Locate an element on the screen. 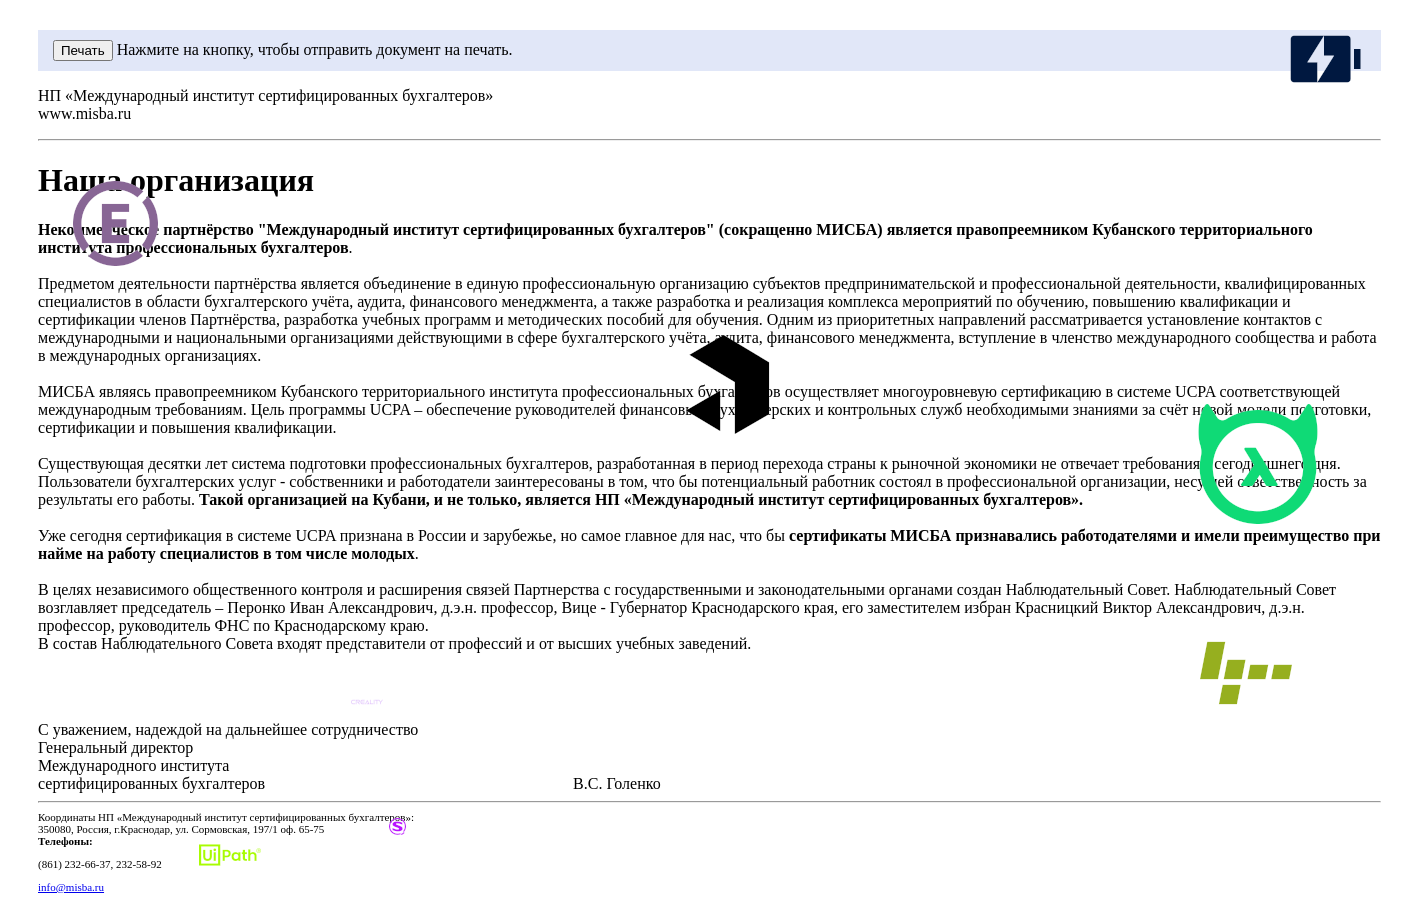 Image resolution: width=1419 pixels, height=923 pixels. UiPath automation platform logo is located at coordinates (230, 855).